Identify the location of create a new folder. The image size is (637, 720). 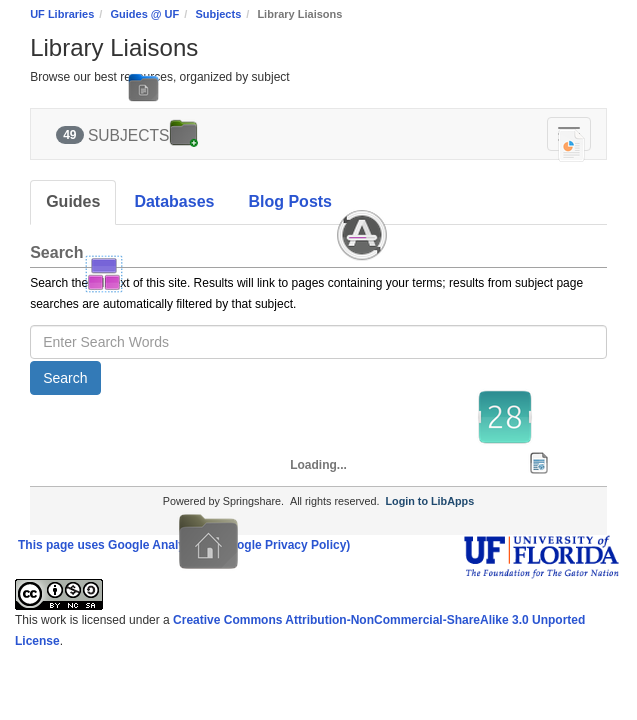
(183, 132).